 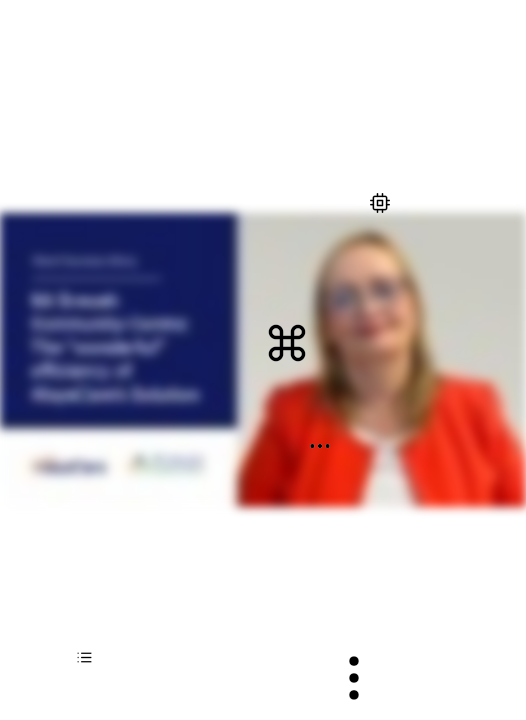 What do you see at coordinates (287, 343) in the screenshot?
I see `command key shortcut indicator` at bounding box center [287, 343].